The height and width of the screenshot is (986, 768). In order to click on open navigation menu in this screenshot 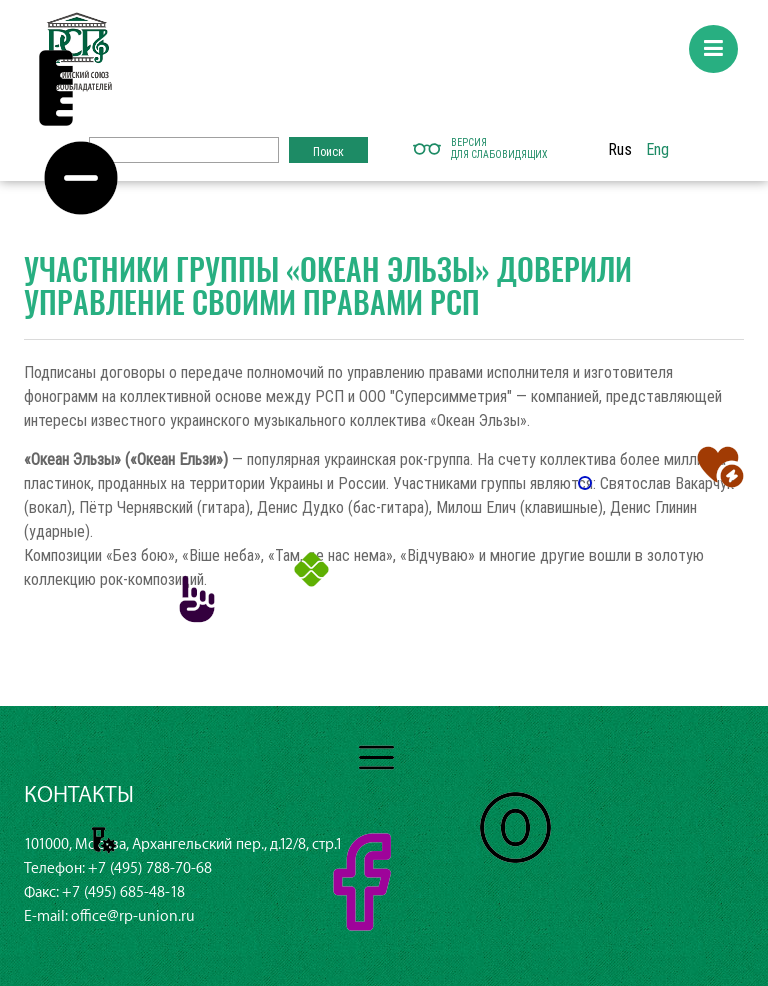, I will do `click(376, 757)`.